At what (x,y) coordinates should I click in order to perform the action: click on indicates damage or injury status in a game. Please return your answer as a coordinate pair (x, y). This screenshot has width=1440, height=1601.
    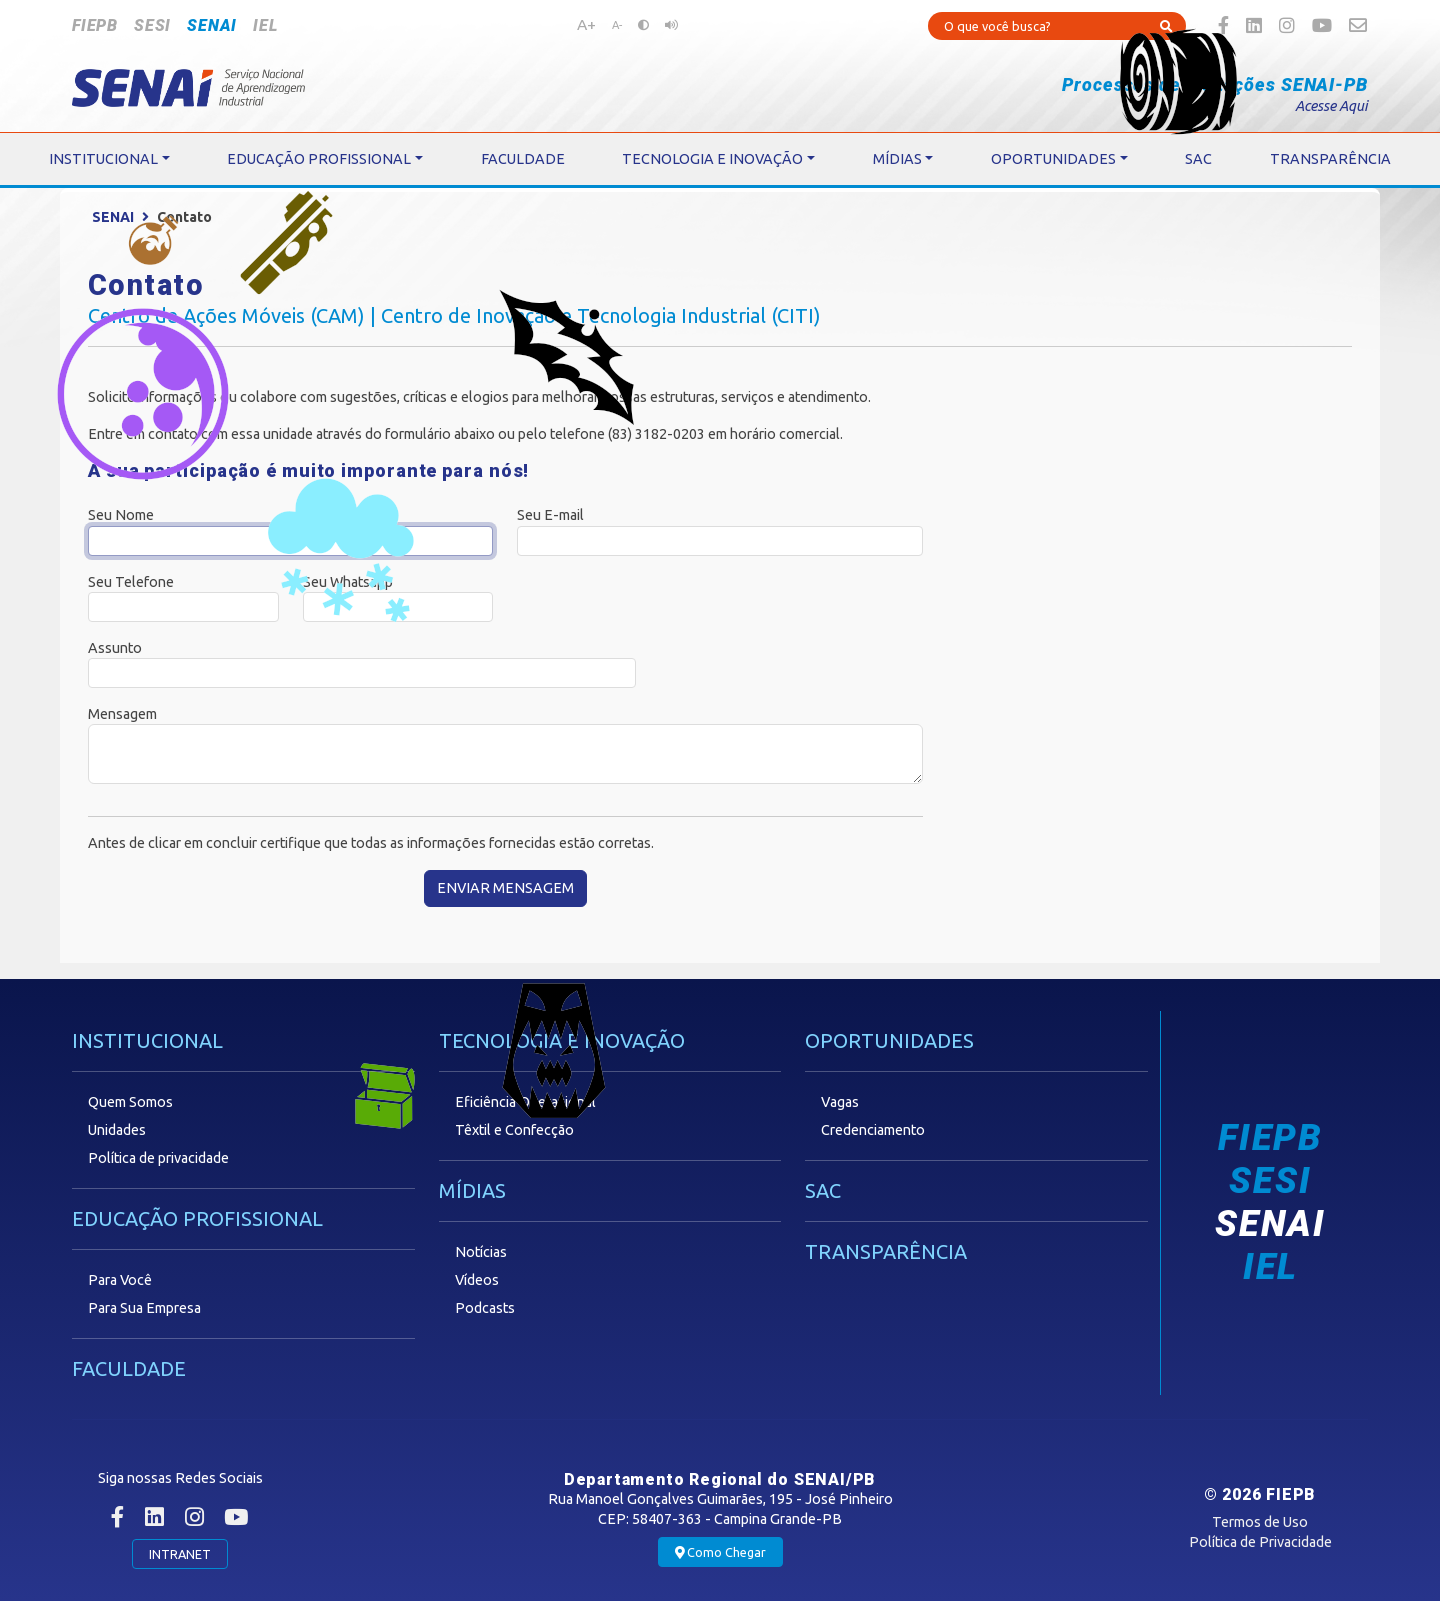
    Looking at the image, I should click on (566, 357).